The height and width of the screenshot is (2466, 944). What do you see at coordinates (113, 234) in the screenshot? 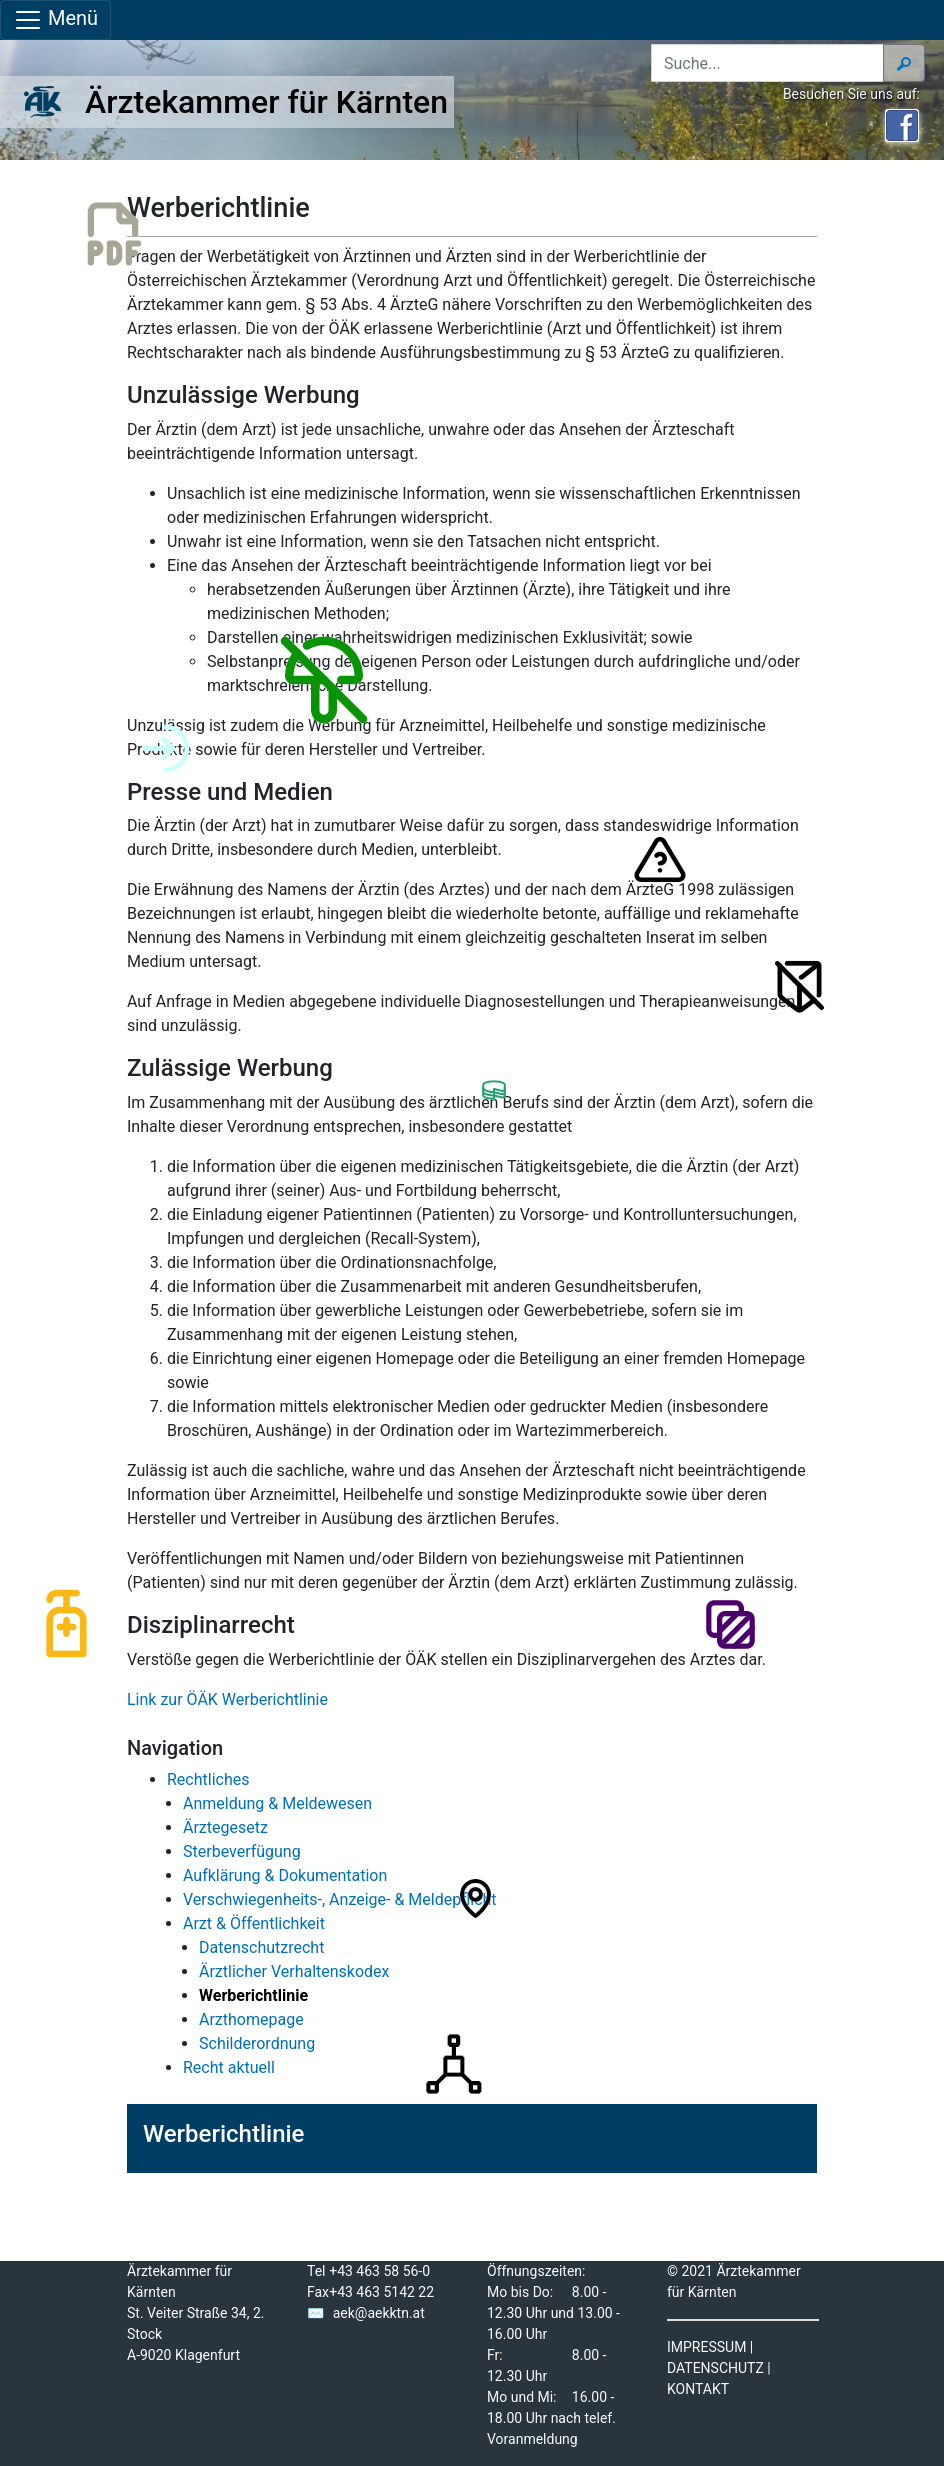
I see `indicates a PDF file type` at bounding box center [113, 234].